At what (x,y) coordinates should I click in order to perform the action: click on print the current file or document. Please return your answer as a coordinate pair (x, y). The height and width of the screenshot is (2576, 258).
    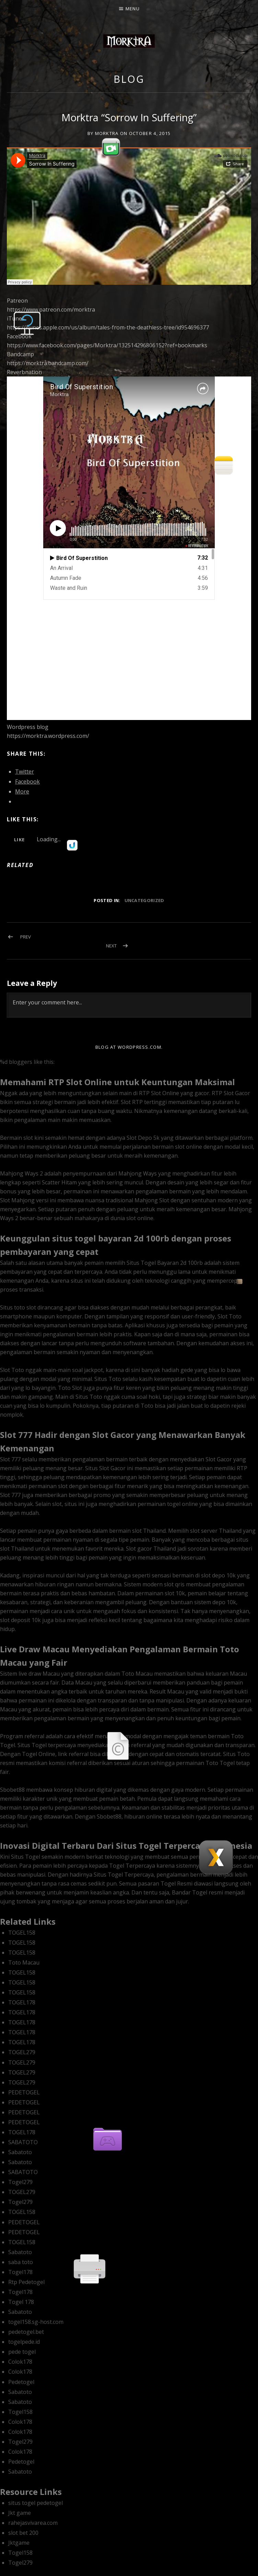
    Looking at the image, I should click on (90, 2269).